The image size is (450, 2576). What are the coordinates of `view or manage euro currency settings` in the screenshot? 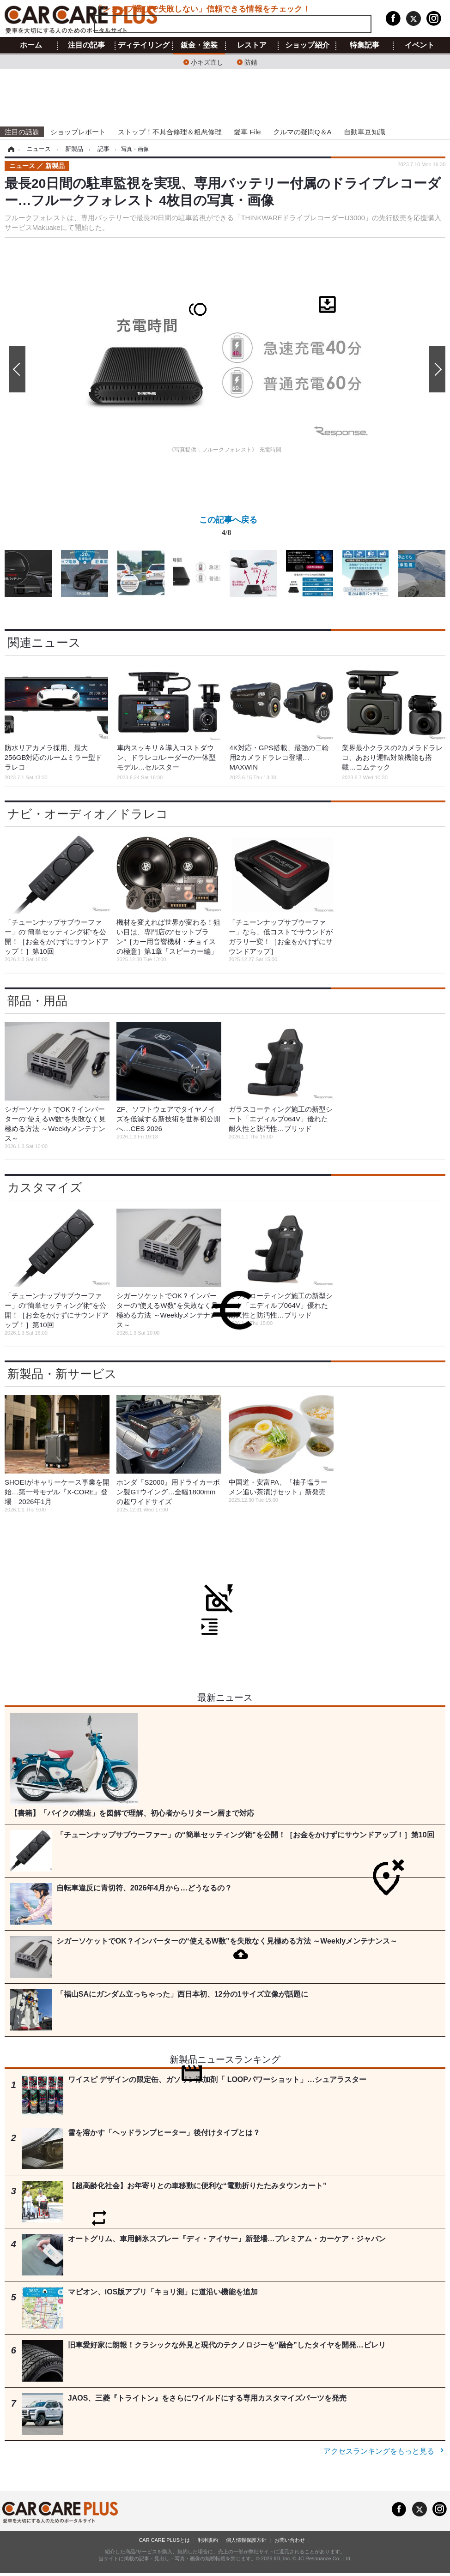 It's located at (233, 1310).